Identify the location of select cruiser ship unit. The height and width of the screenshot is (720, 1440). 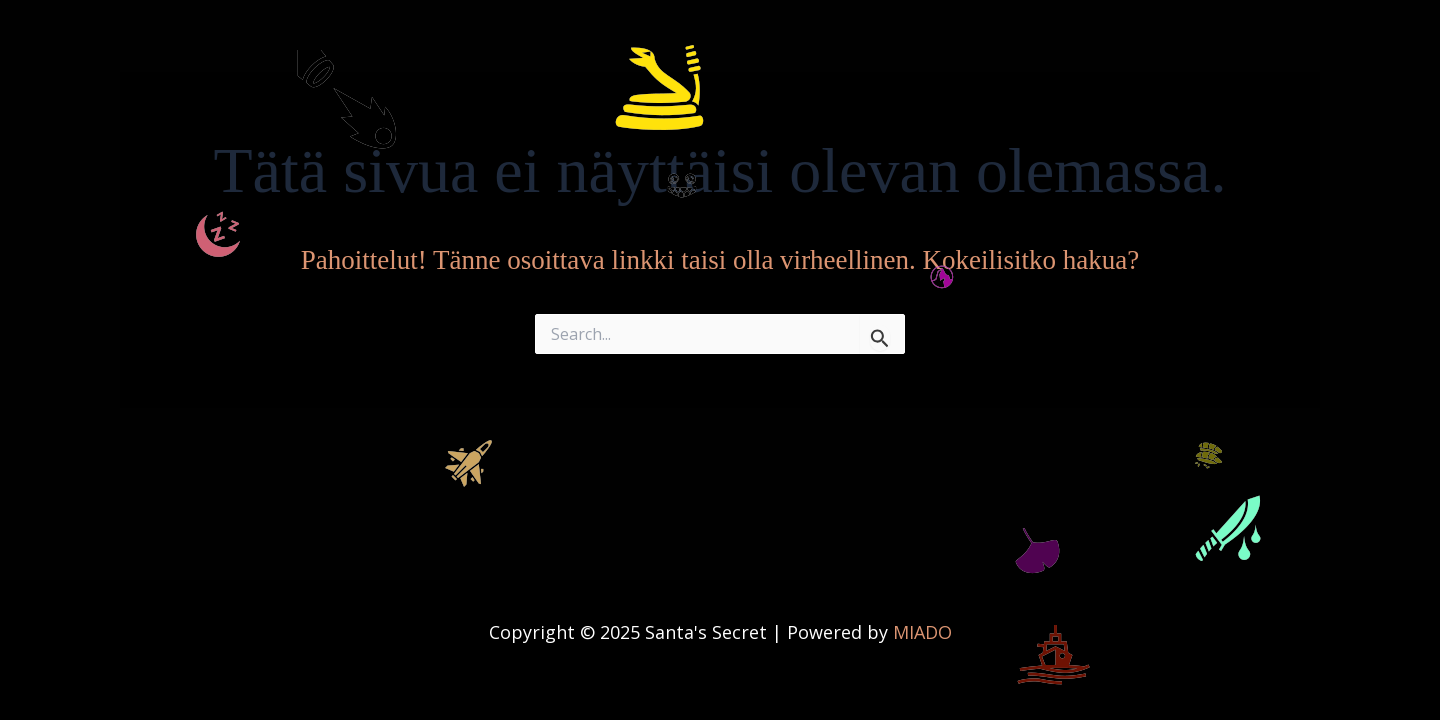
(1055, 653).